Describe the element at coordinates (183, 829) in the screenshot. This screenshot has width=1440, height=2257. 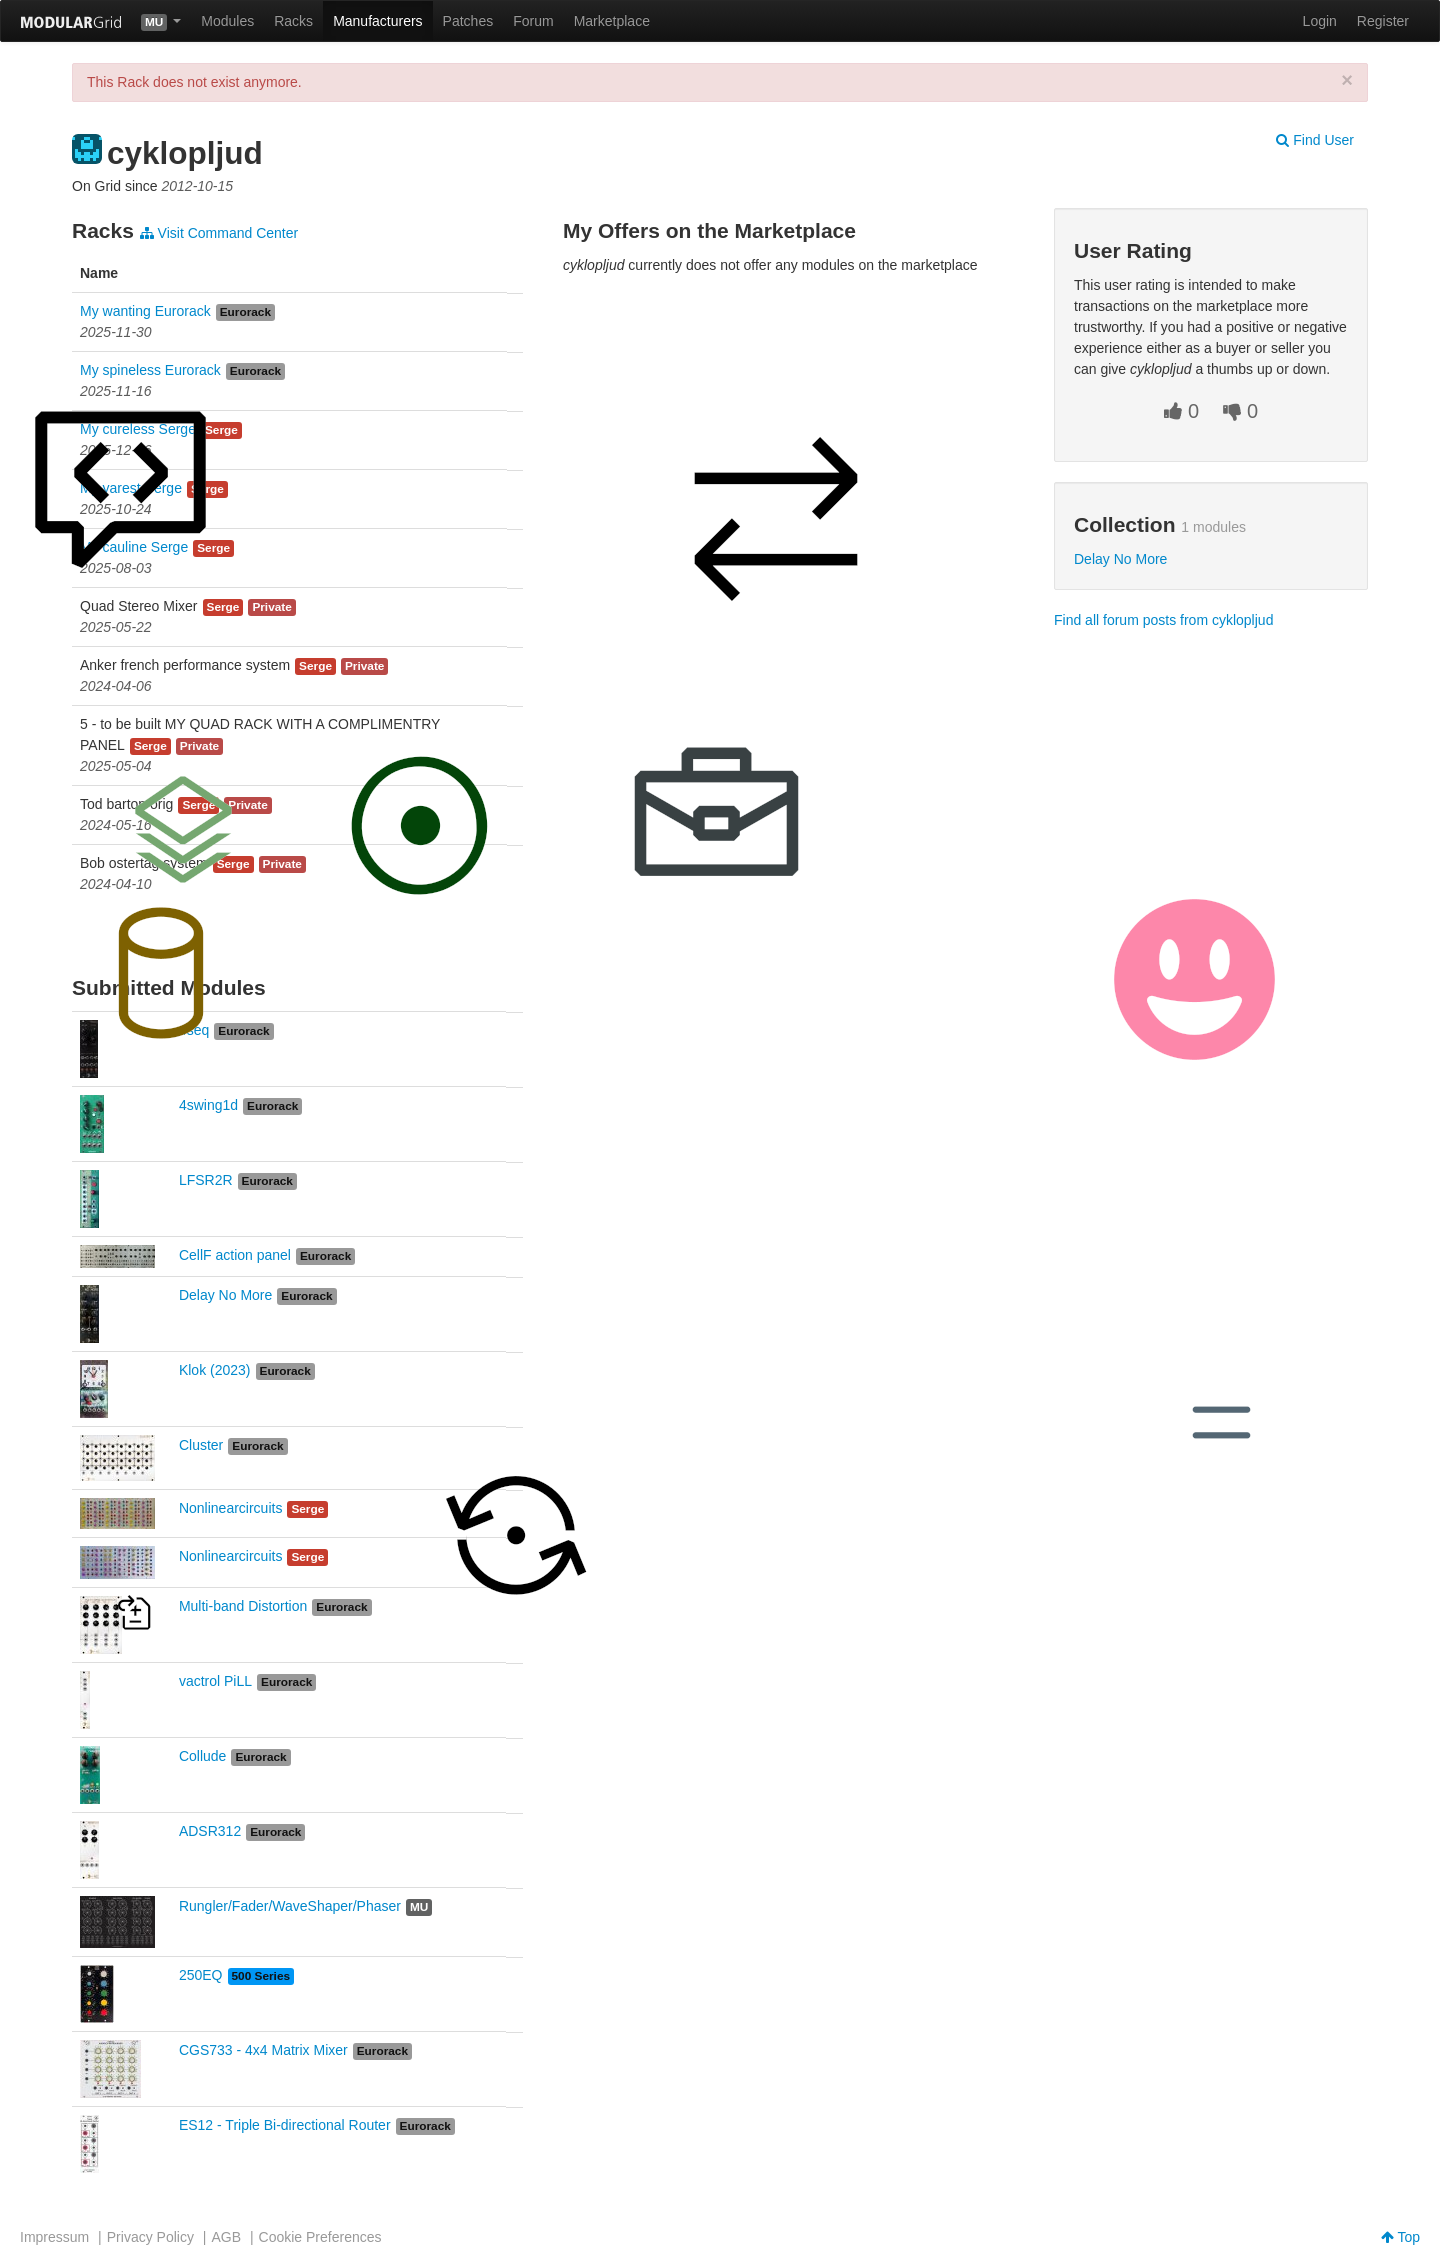
I see `toggle layer visibility in editor` at that location.